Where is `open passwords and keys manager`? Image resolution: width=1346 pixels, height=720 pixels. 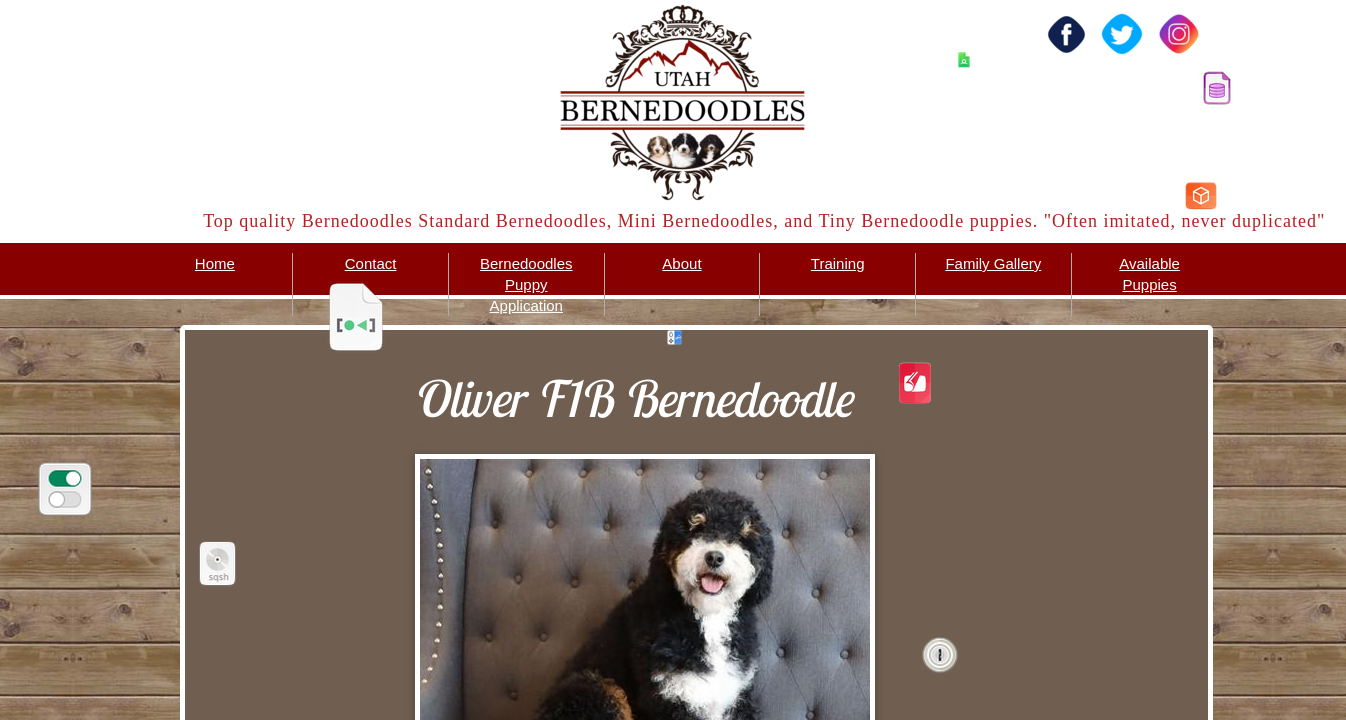 open passwords and keys manager is located at coordinates (940, 655).